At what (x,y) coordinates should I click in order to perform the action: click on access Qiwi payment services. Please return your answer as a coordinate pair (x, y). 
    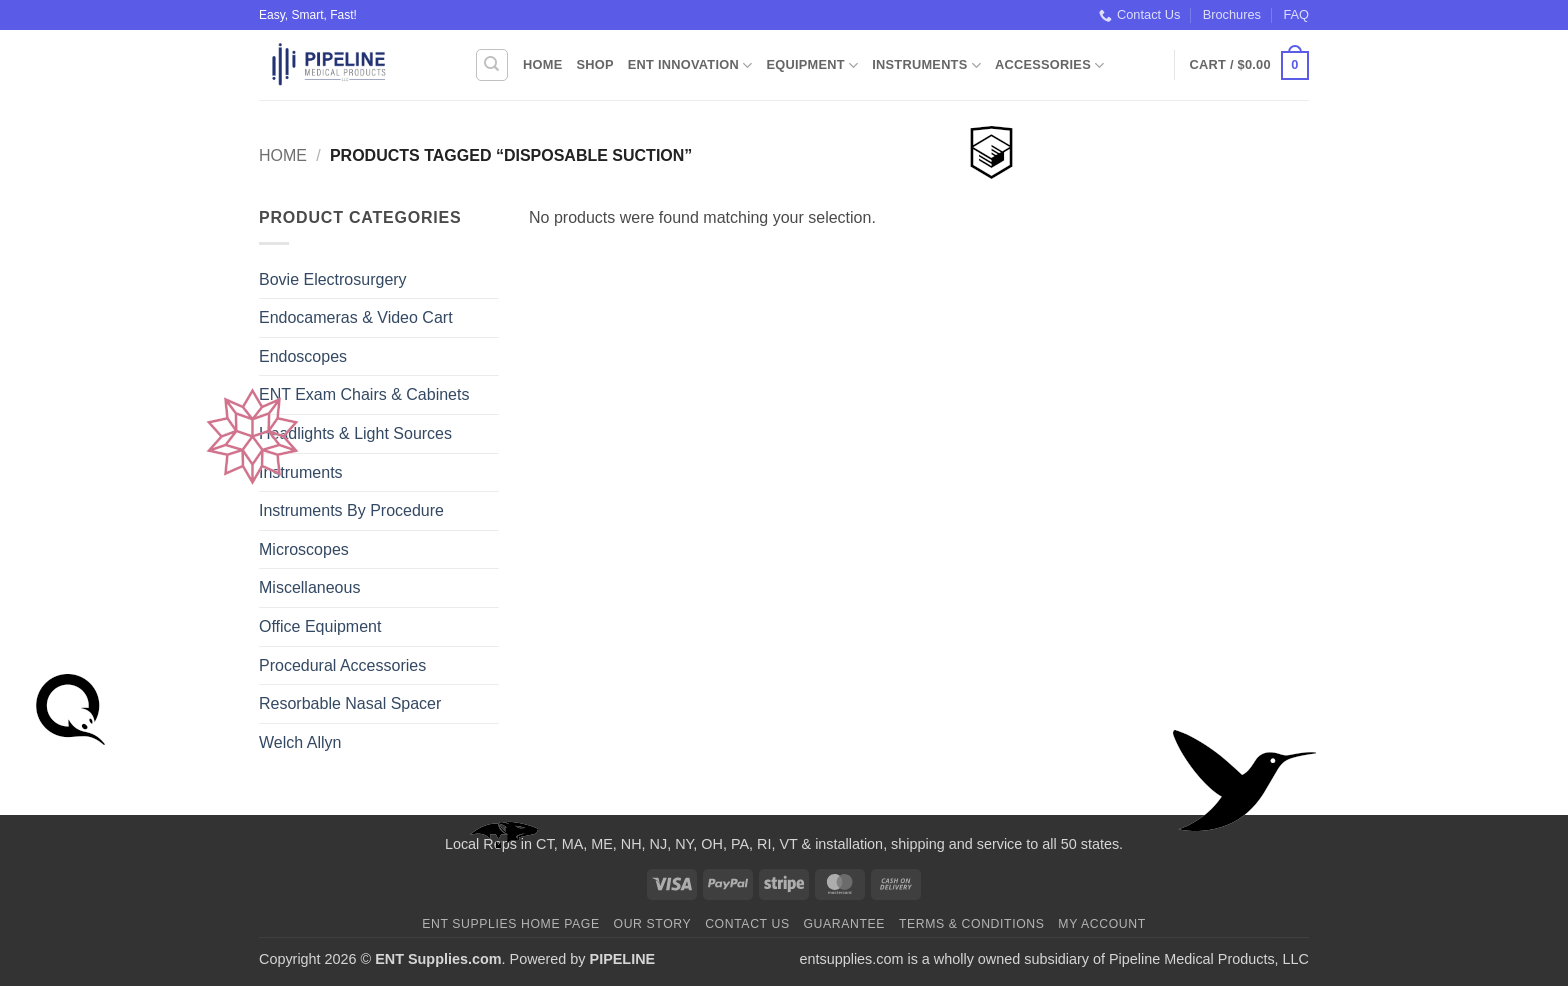
    Looking at the image, I should click on (70, 709).